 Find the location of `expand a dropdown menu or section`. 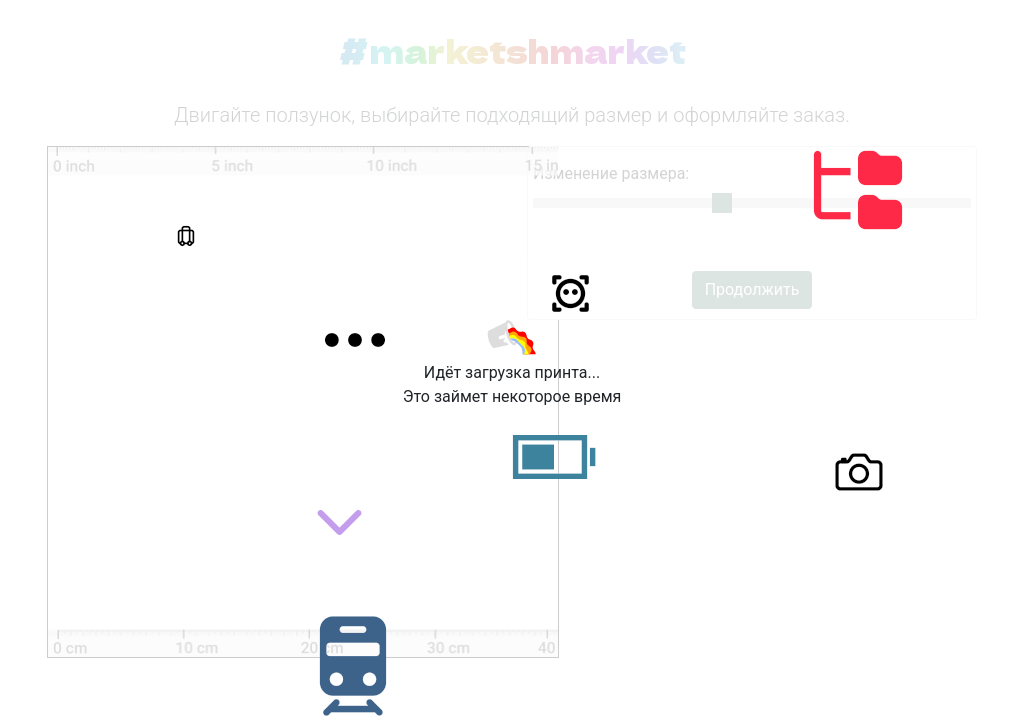

expand a dropdown menu or section is located at coordinates (339, 522).